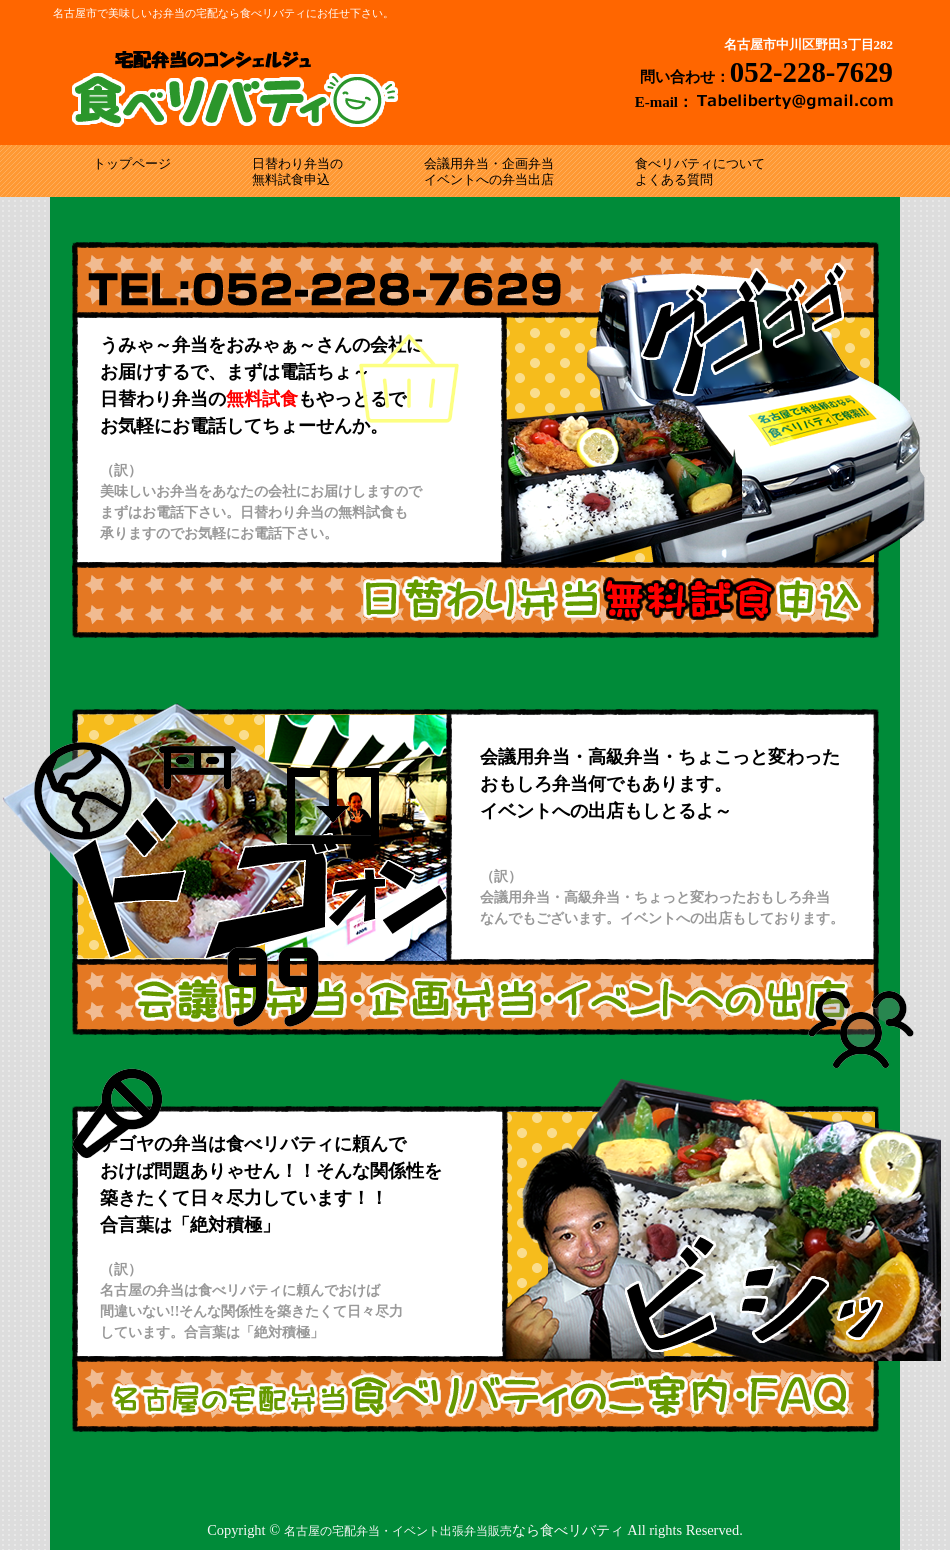  I want to click on access workspace or desk settings, so click(197, 766).